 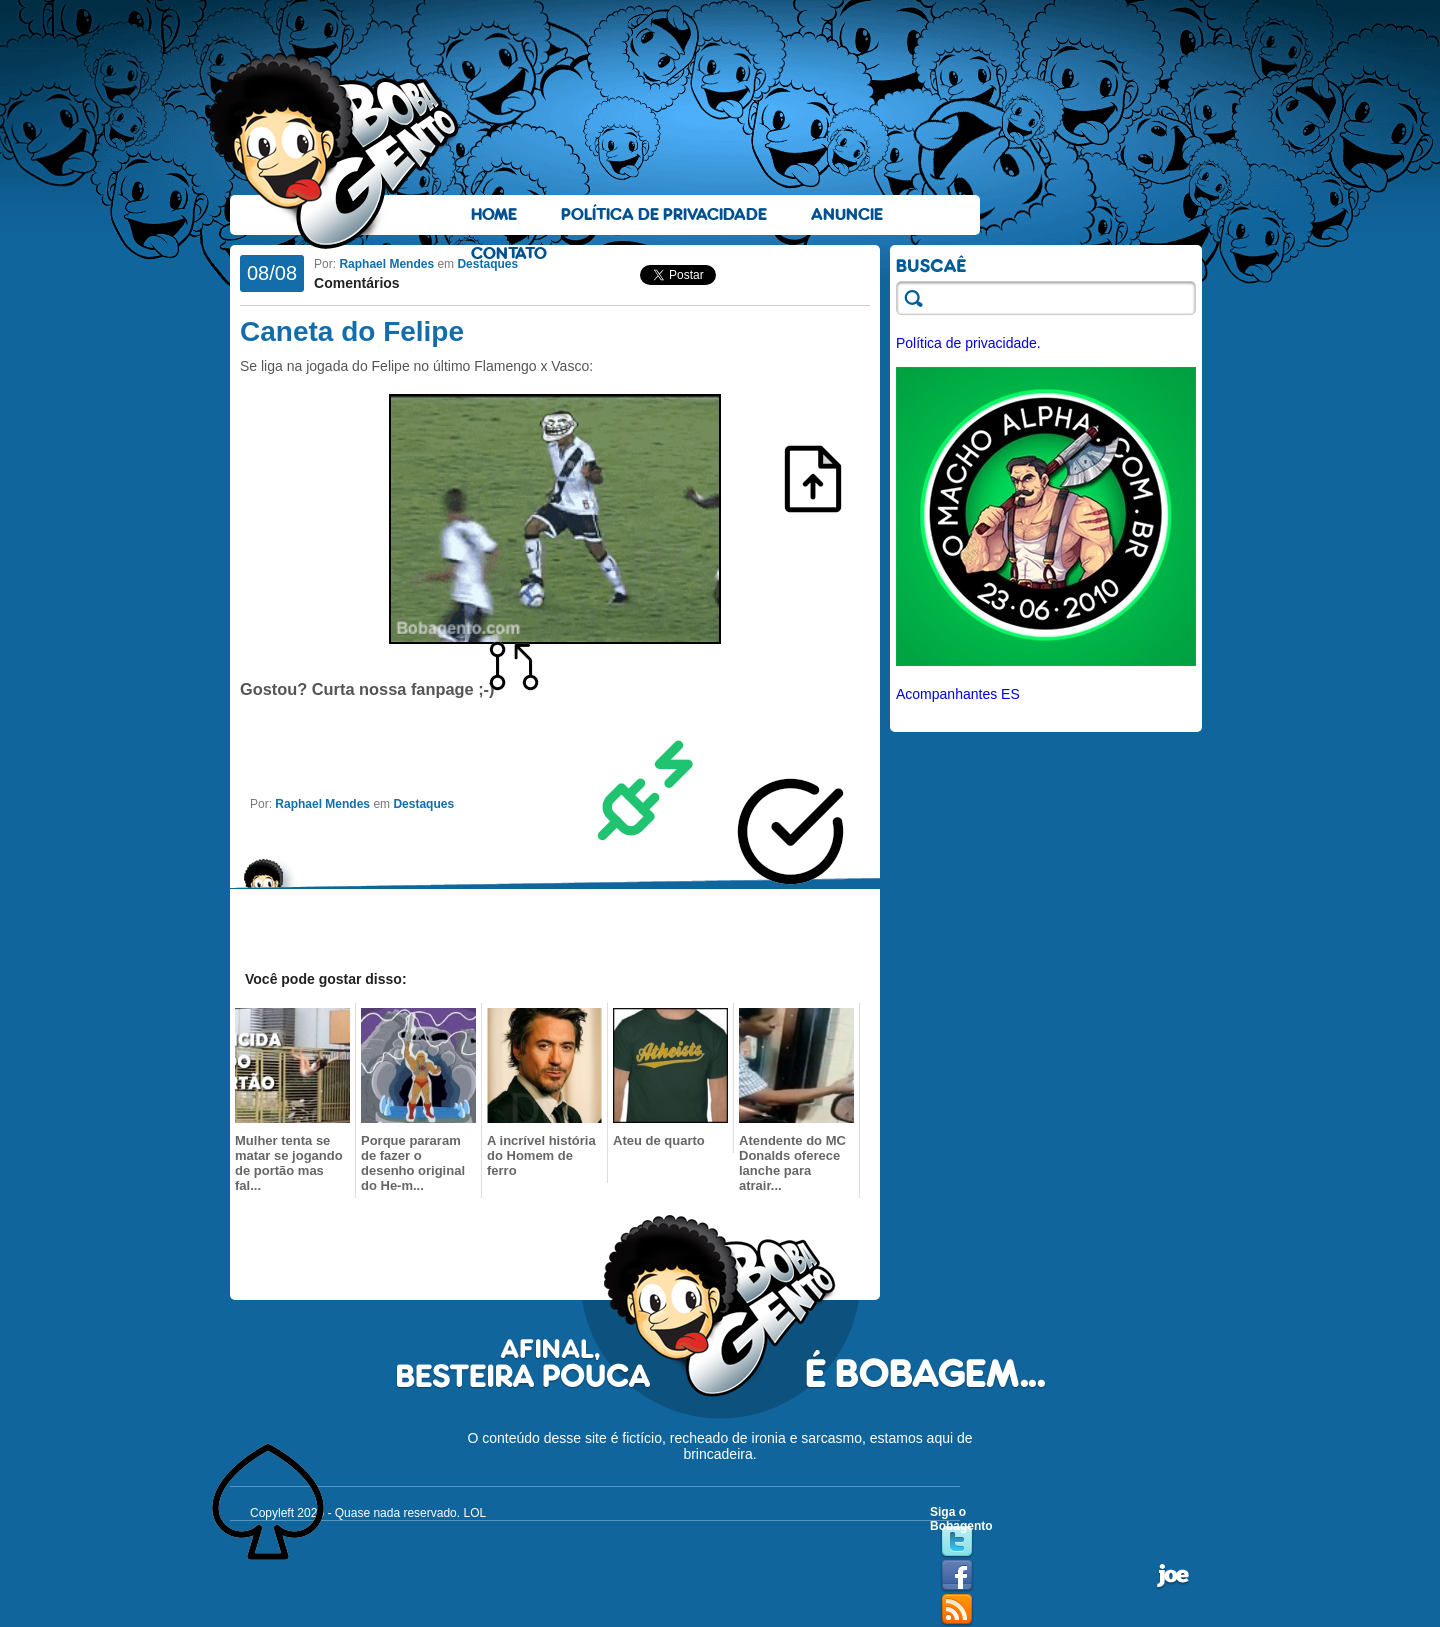 What do you see at coordinates (650, 788) in the screenshot?
I see `charging or power connection active` at bounding box center [650, 788].